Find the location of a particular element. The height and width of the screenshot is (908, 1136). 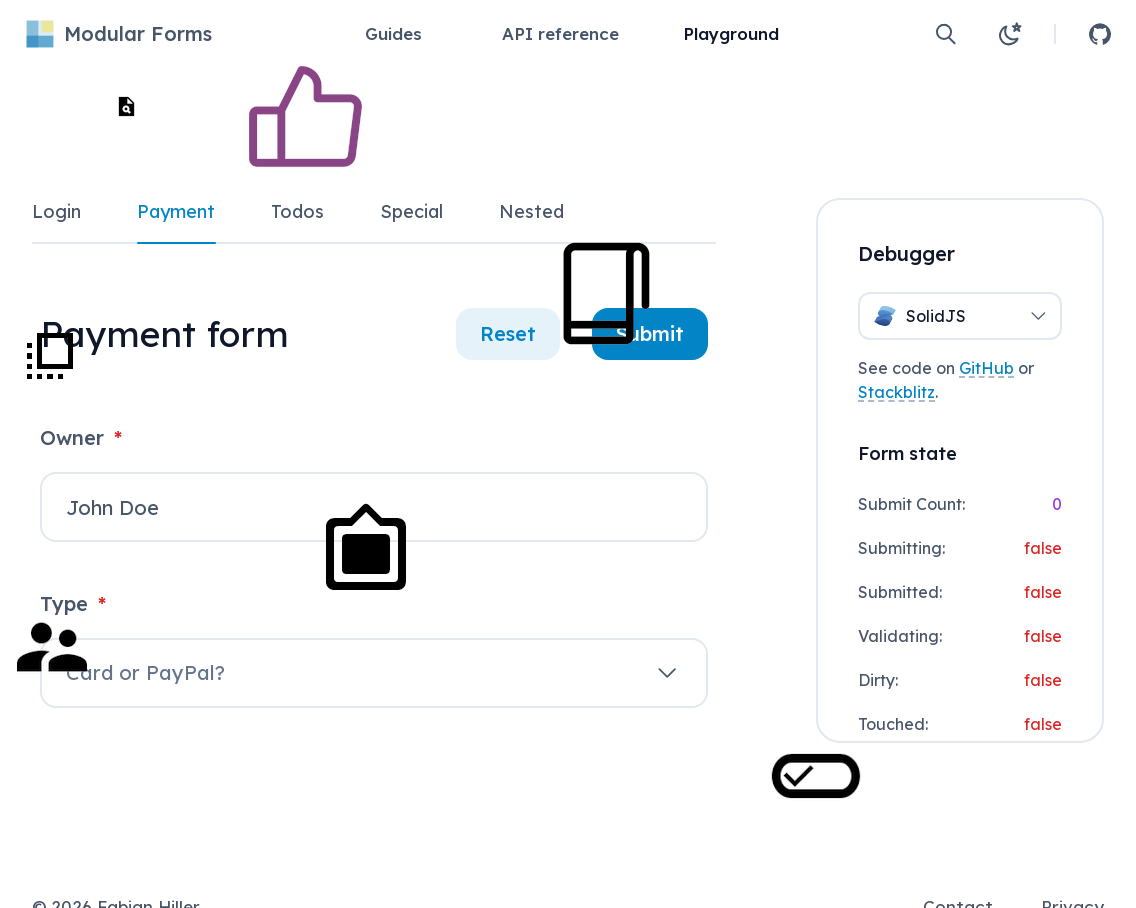

view photo in a decorative frame is located at coordinates (366, 550).